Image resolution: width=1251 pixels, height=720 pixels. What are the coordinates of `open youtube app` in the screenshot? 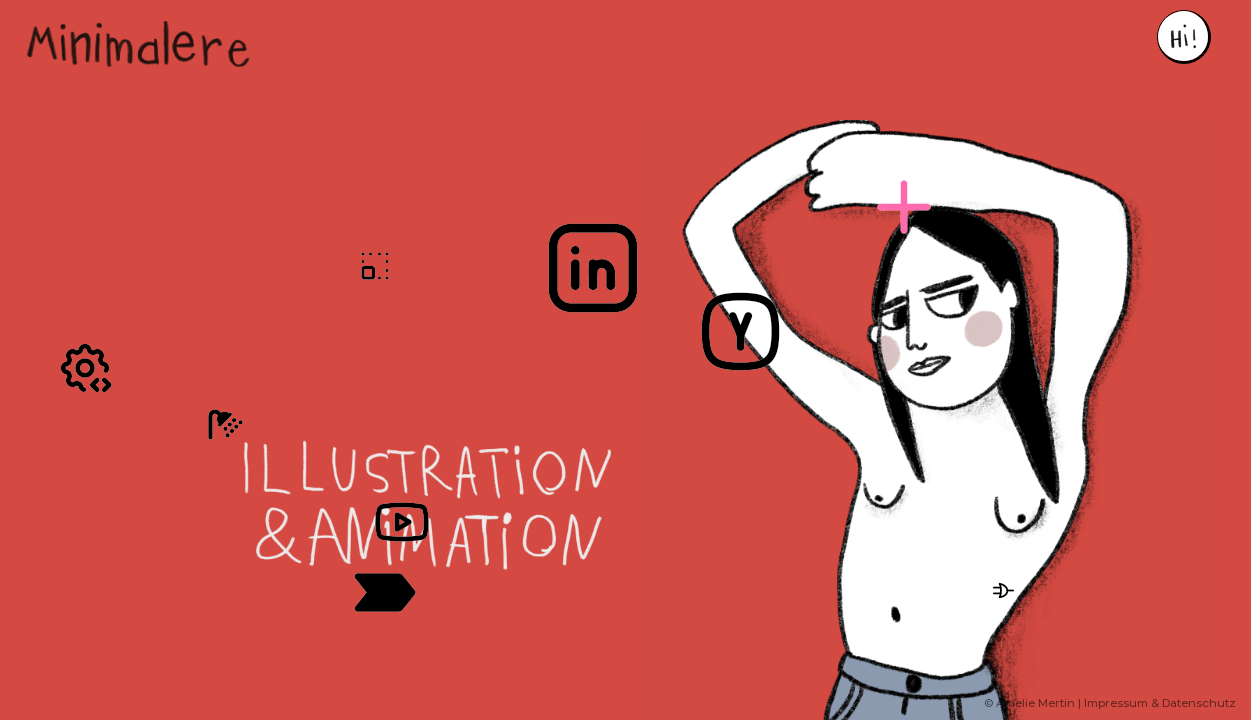 It's located at (402, 522).